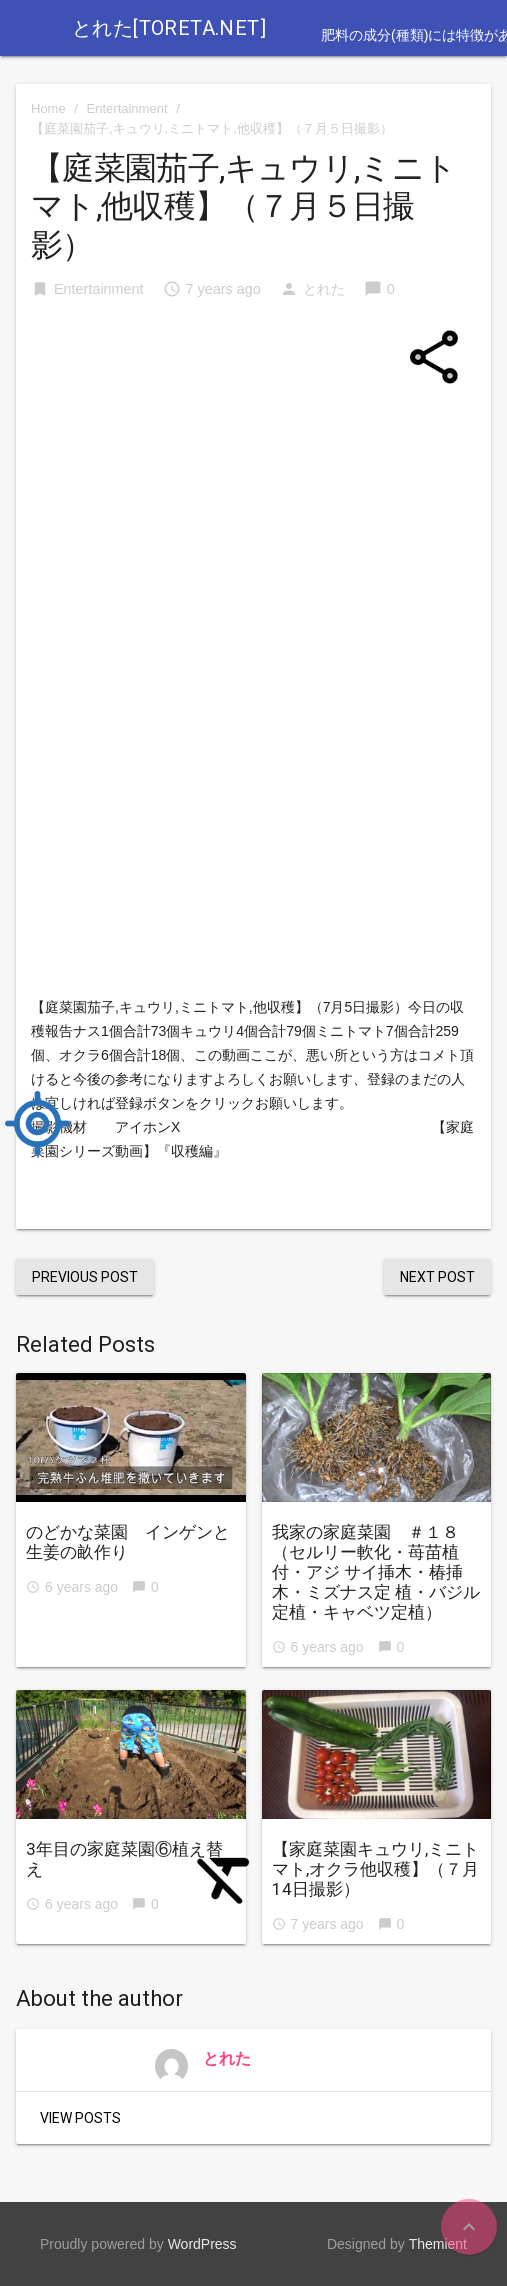 The height and width of the screenshot is (2286, 507). I want to click on clear text formatting, so click(225, 1878).